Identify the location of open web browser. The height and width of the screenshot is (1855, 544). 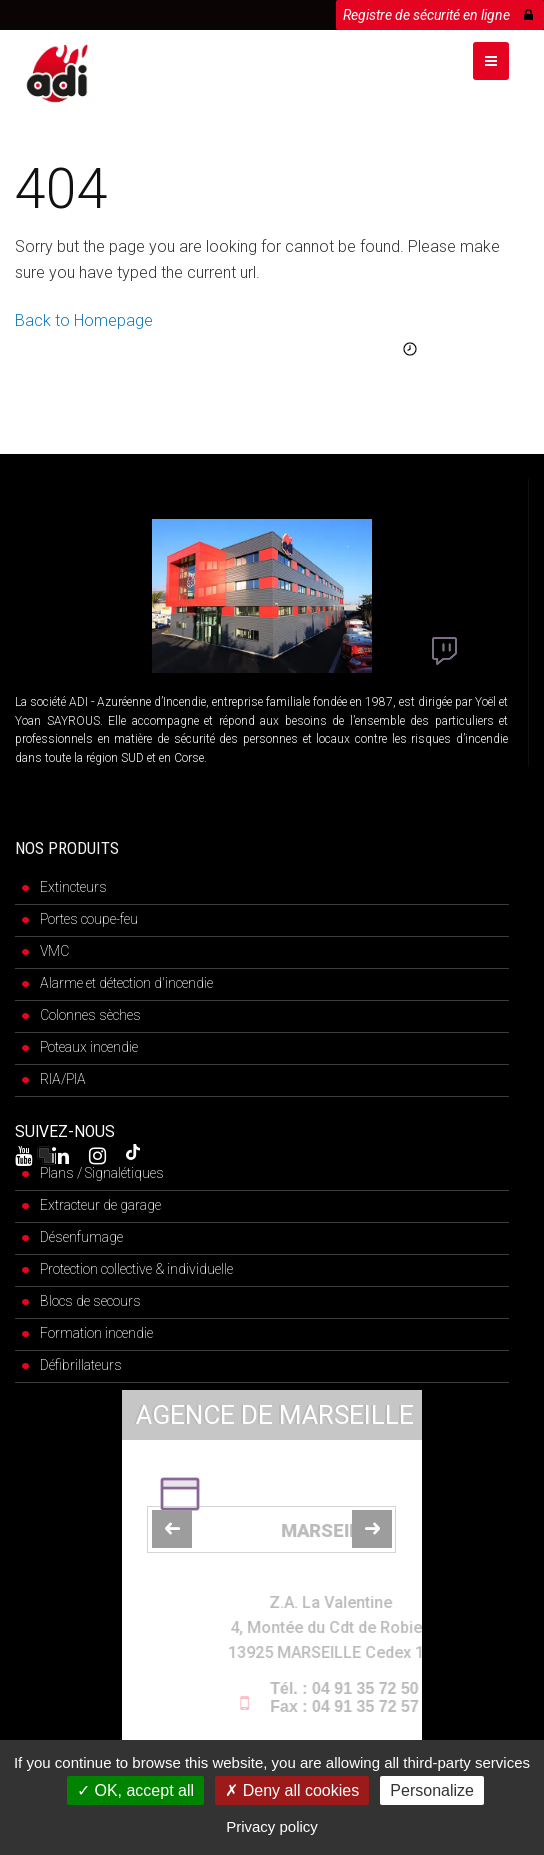
(180, 1494).